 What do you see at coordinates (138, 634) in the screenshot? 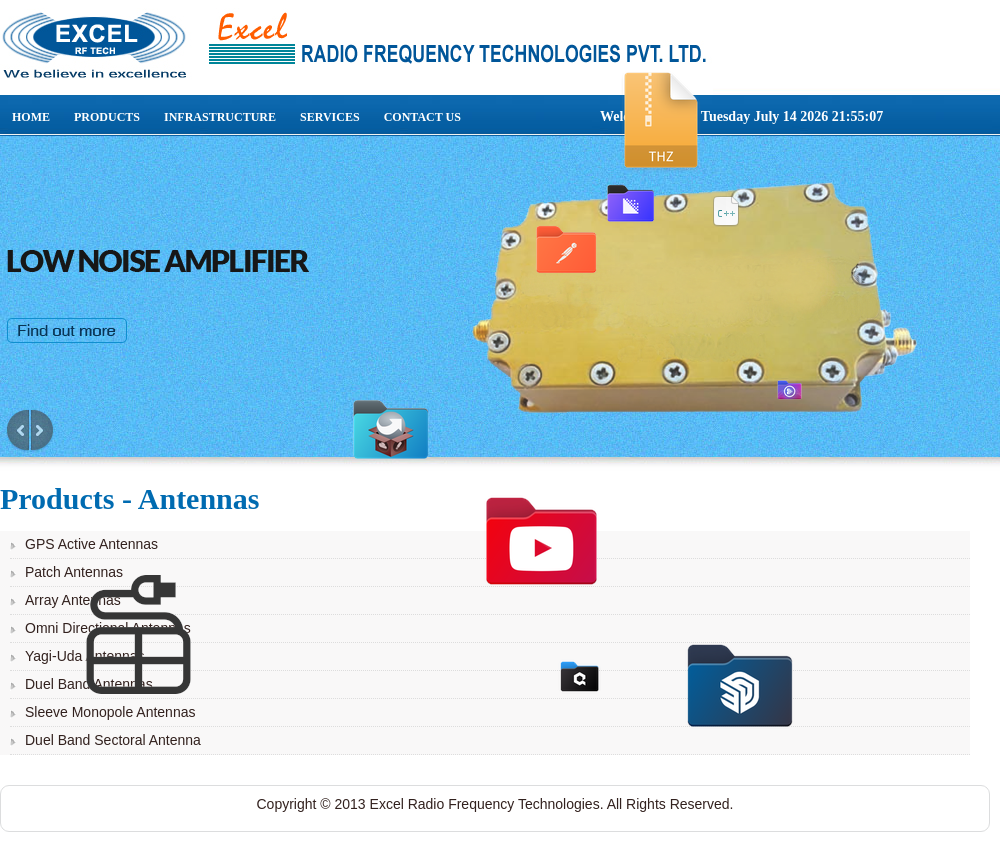
I see `connect to a USB hub device` at bounding box center [138, 634].